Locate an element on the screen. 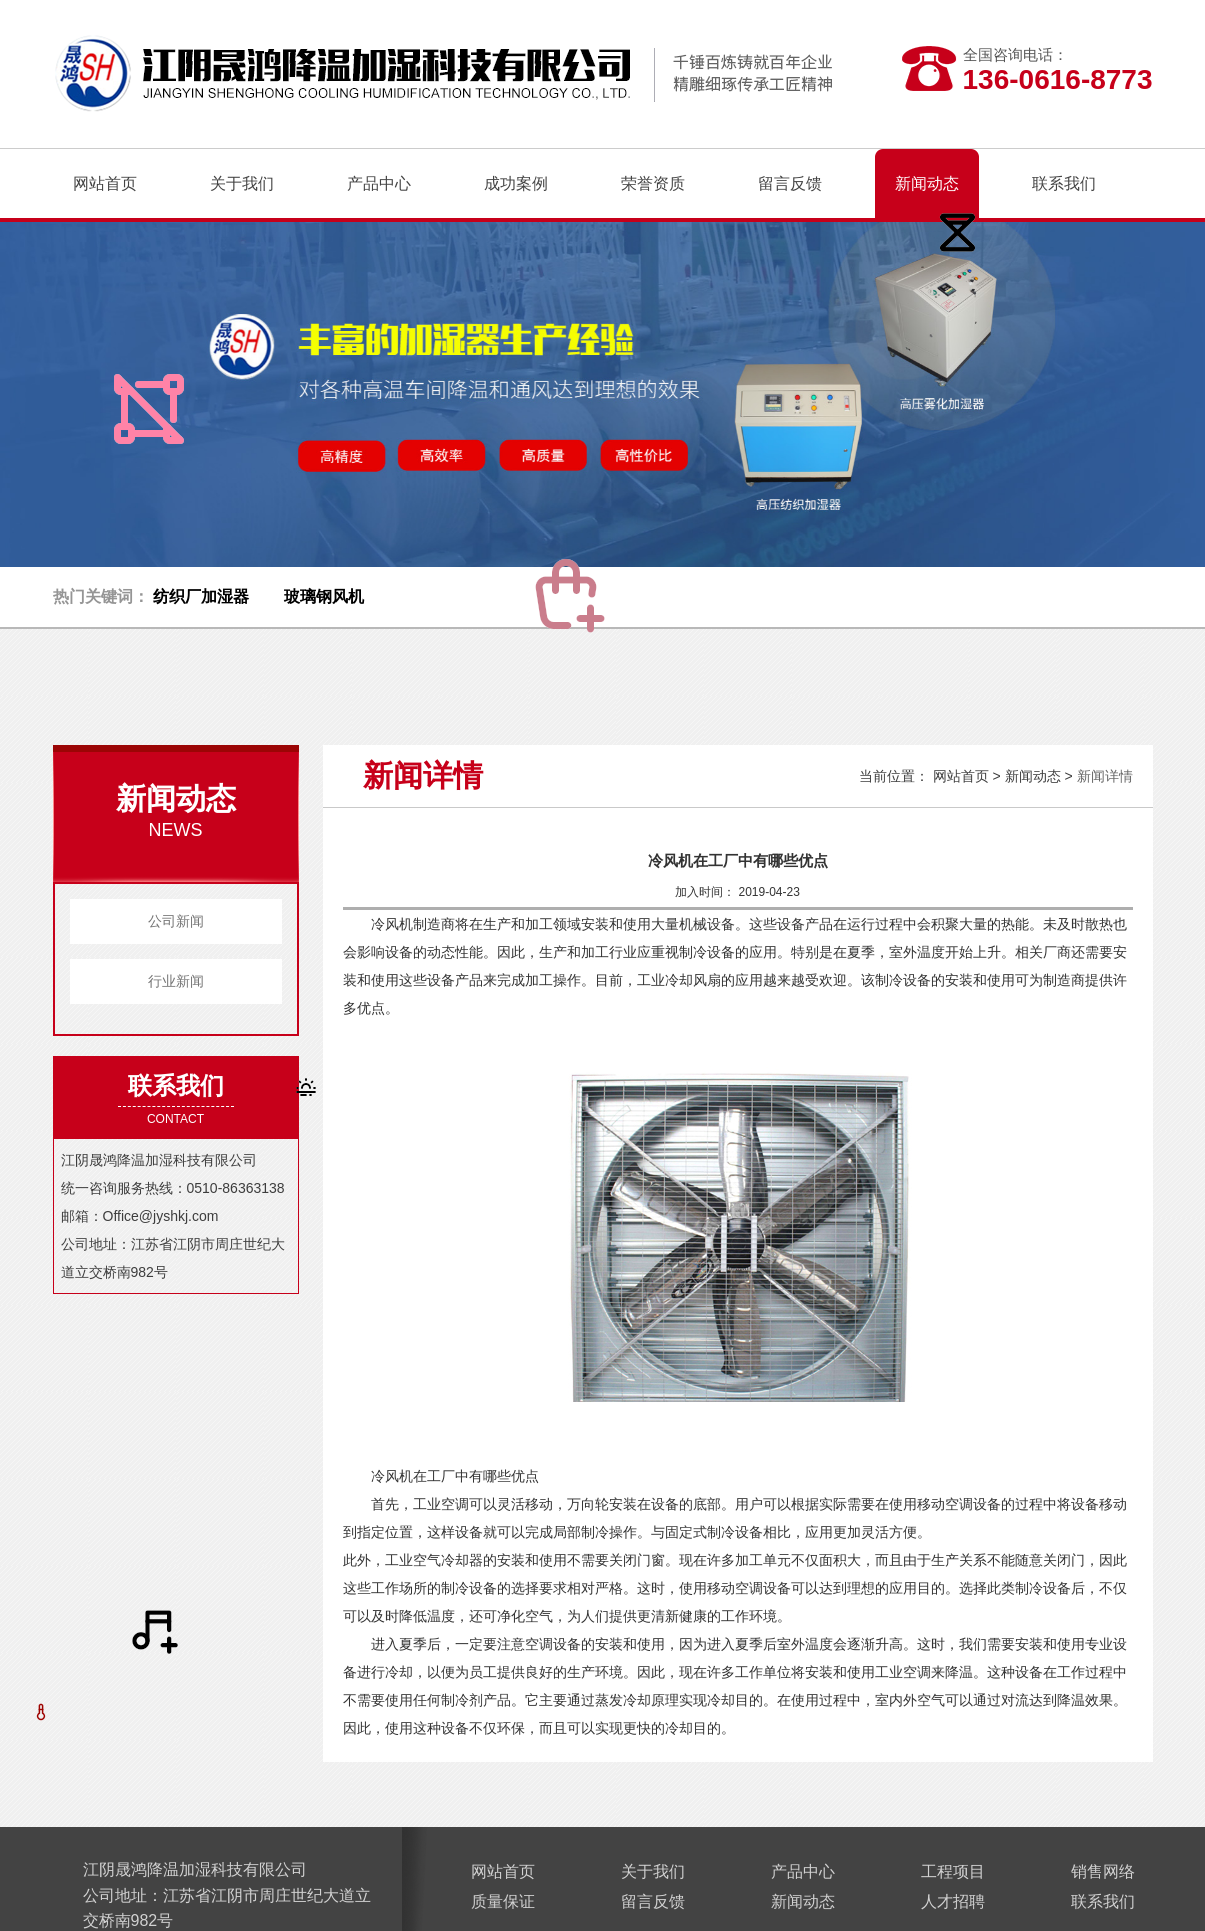 Image resolution: width=1205 pixels, height=1931 pixels. add item to shopping bag is located at coordinates (566, 594).